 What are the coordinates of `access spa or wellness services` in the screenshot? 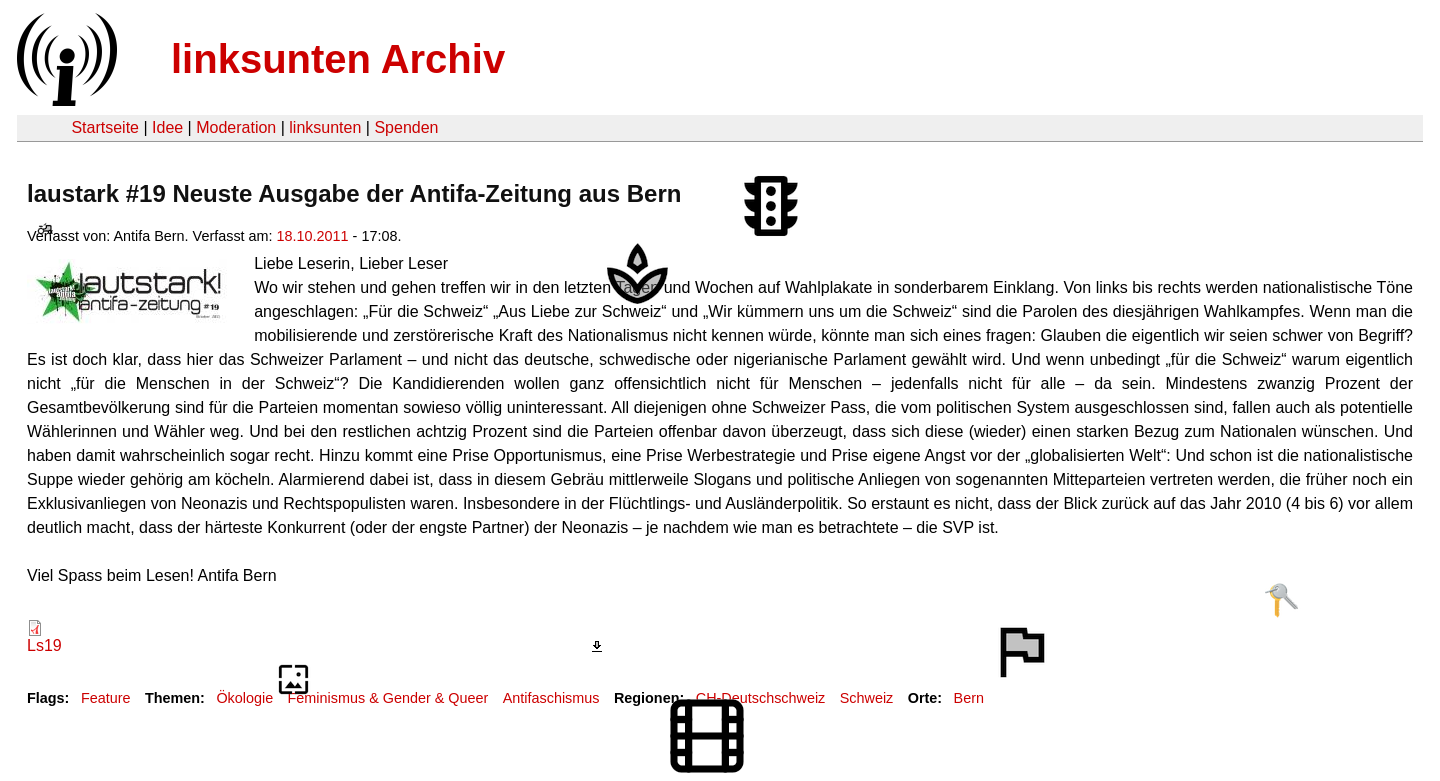 It's located at (637, 273).